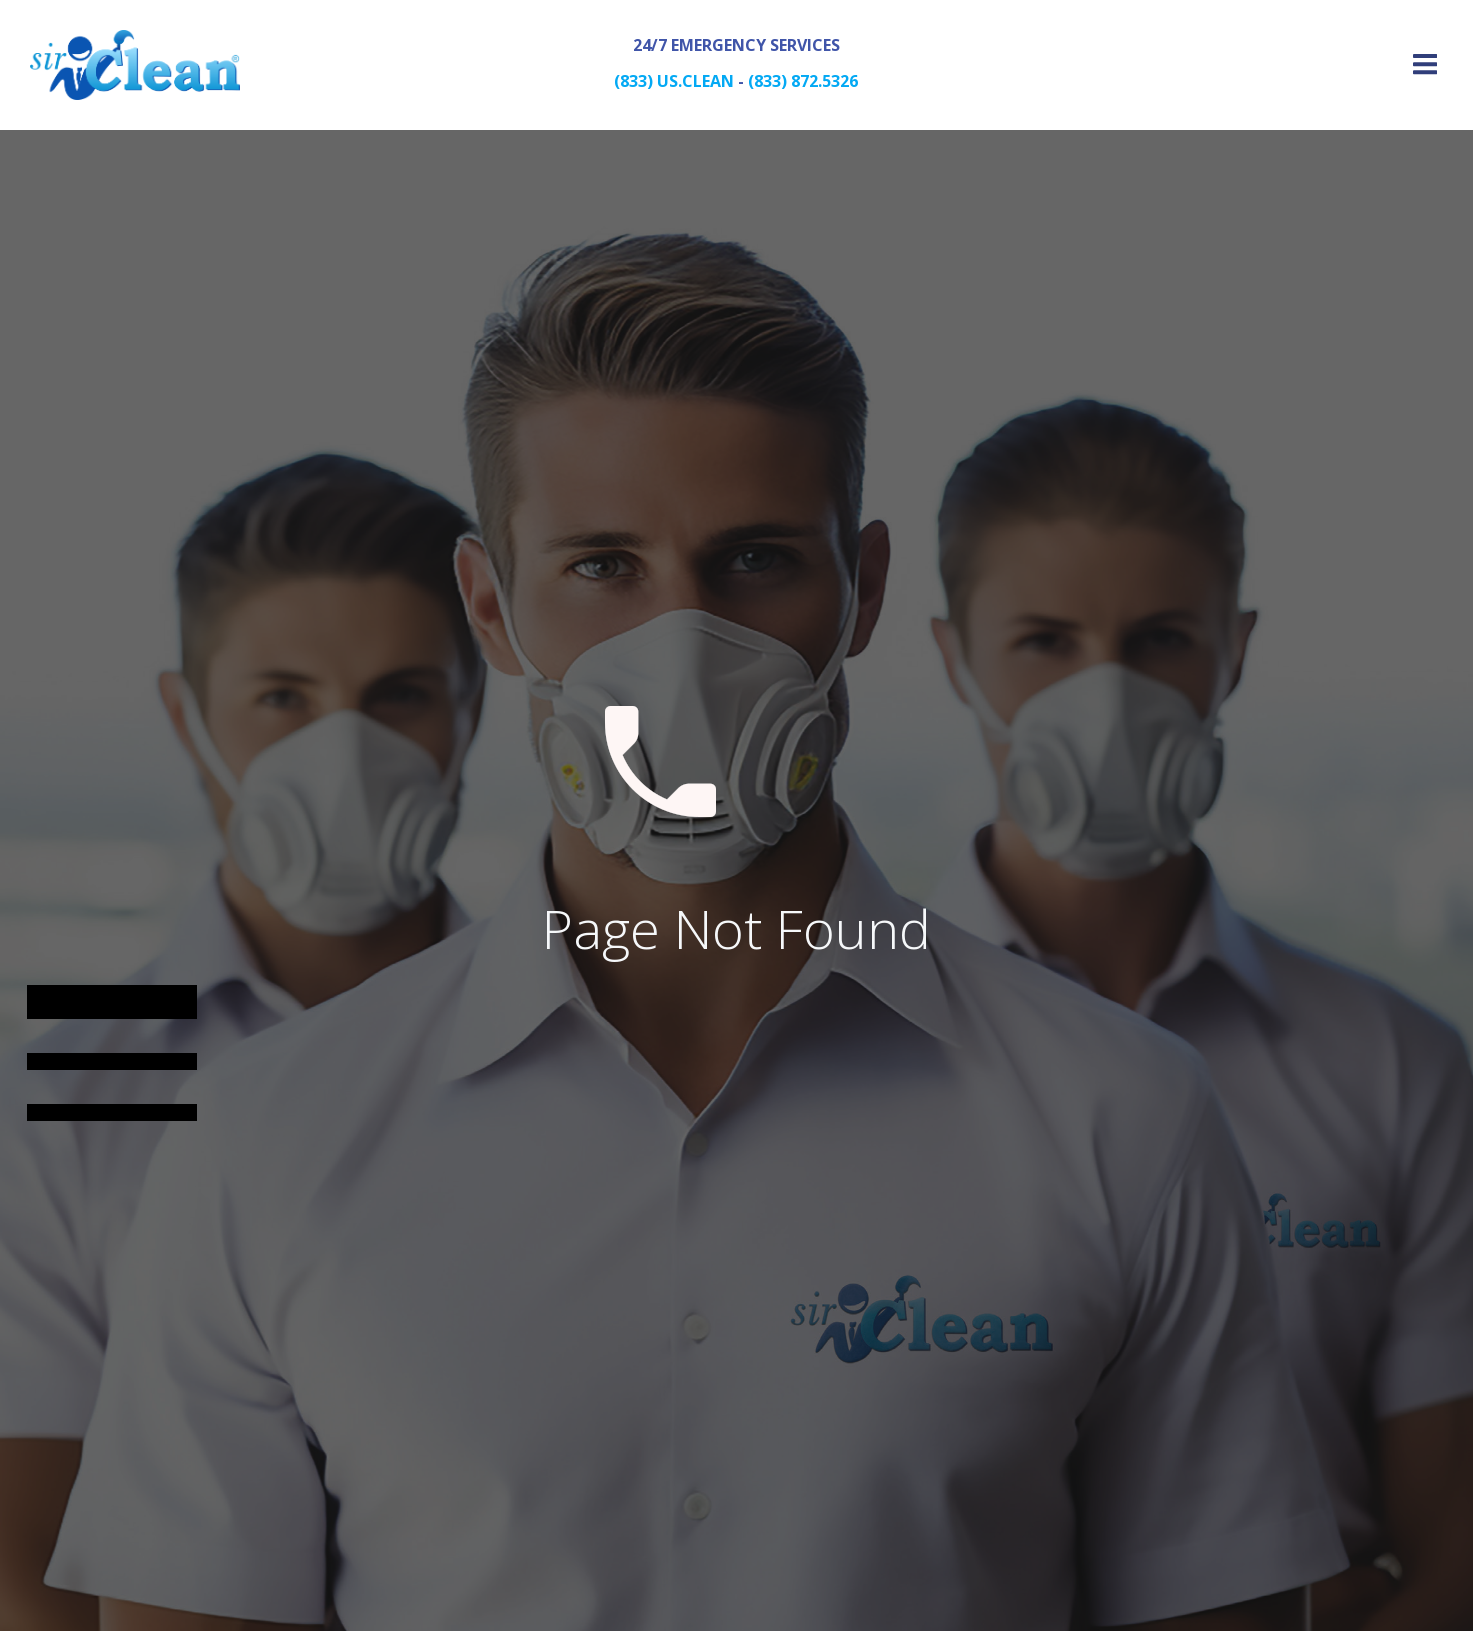 The width and height of the screenshot is (1473, 1631). I want to click on make a phone call, so click(660, 761).